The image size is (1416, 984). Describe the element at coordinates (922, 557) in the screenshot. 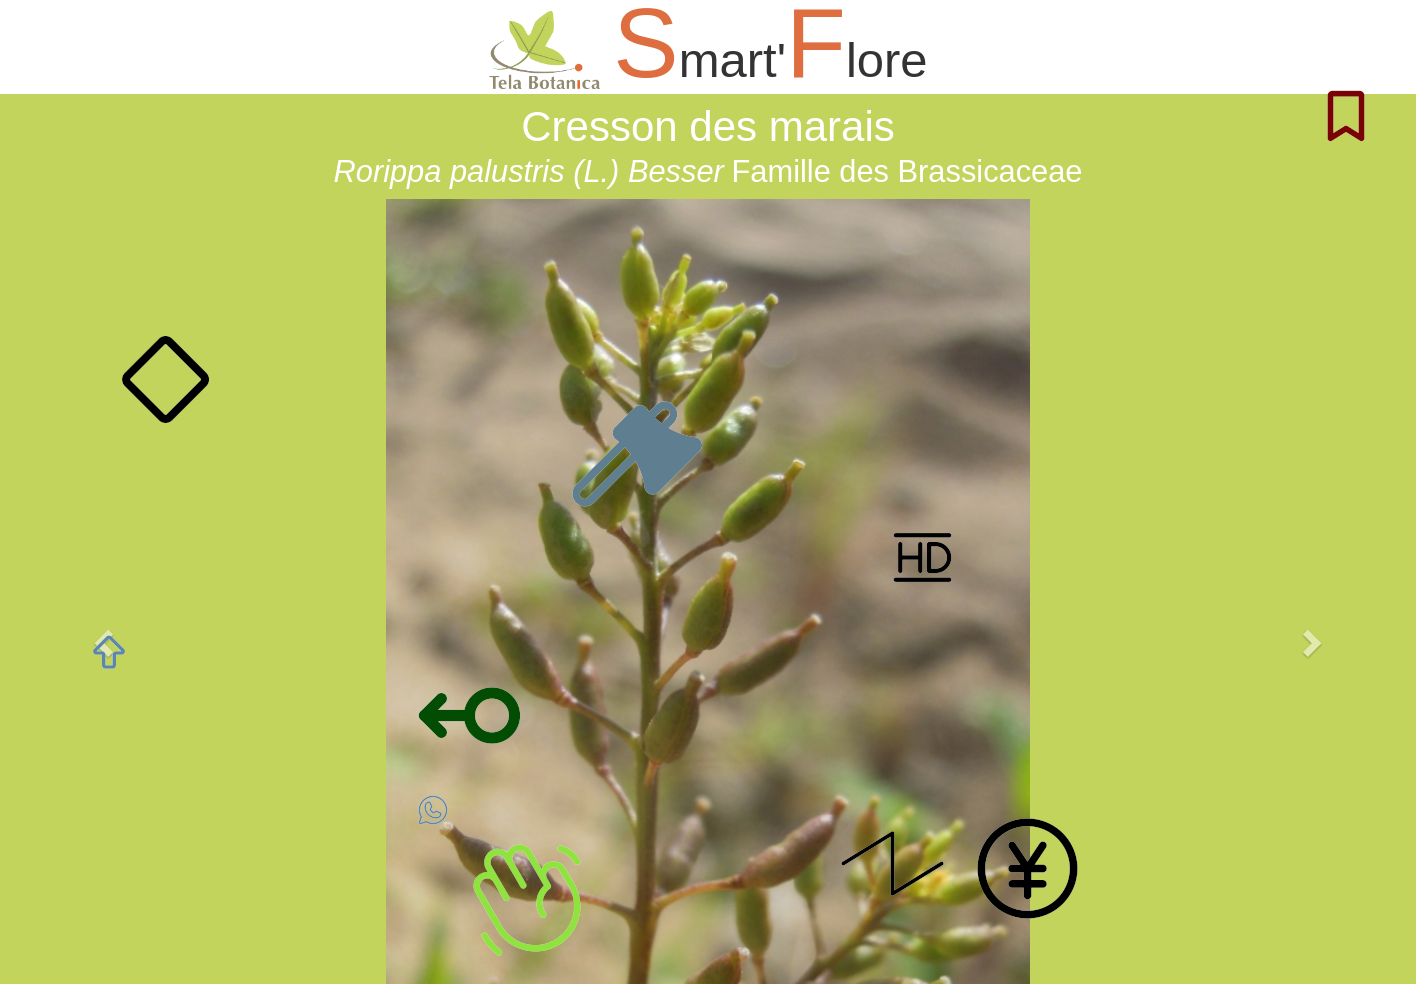

I see `indicates high-definition video quality` at that location.